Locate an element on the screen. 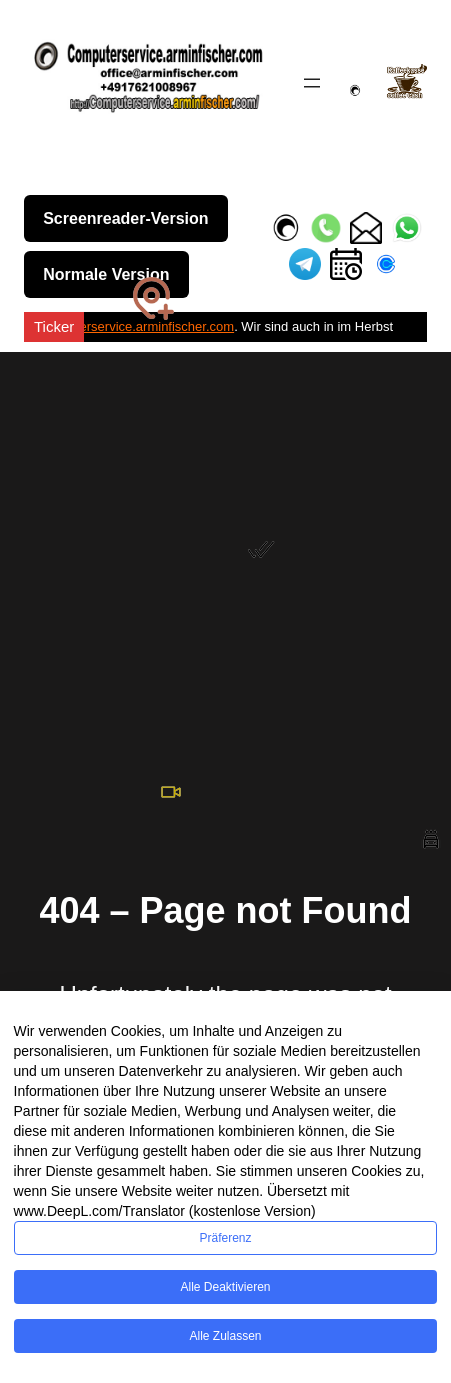  add a new location pin is located at coordinates (151, 297).